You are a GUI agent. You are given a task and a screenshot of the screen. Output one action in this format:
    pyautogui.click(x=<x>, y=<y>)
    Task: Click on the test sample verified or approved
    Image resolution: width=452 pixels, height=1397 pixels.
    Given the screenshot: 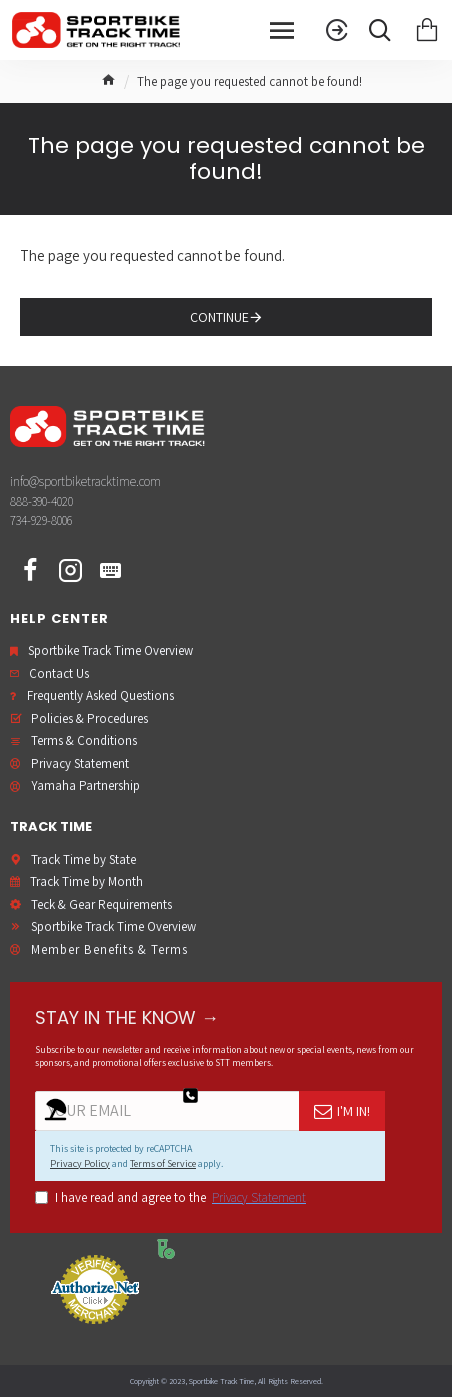 What is the action you would take?
    pyautogui.click(x=165, y=1248)
    